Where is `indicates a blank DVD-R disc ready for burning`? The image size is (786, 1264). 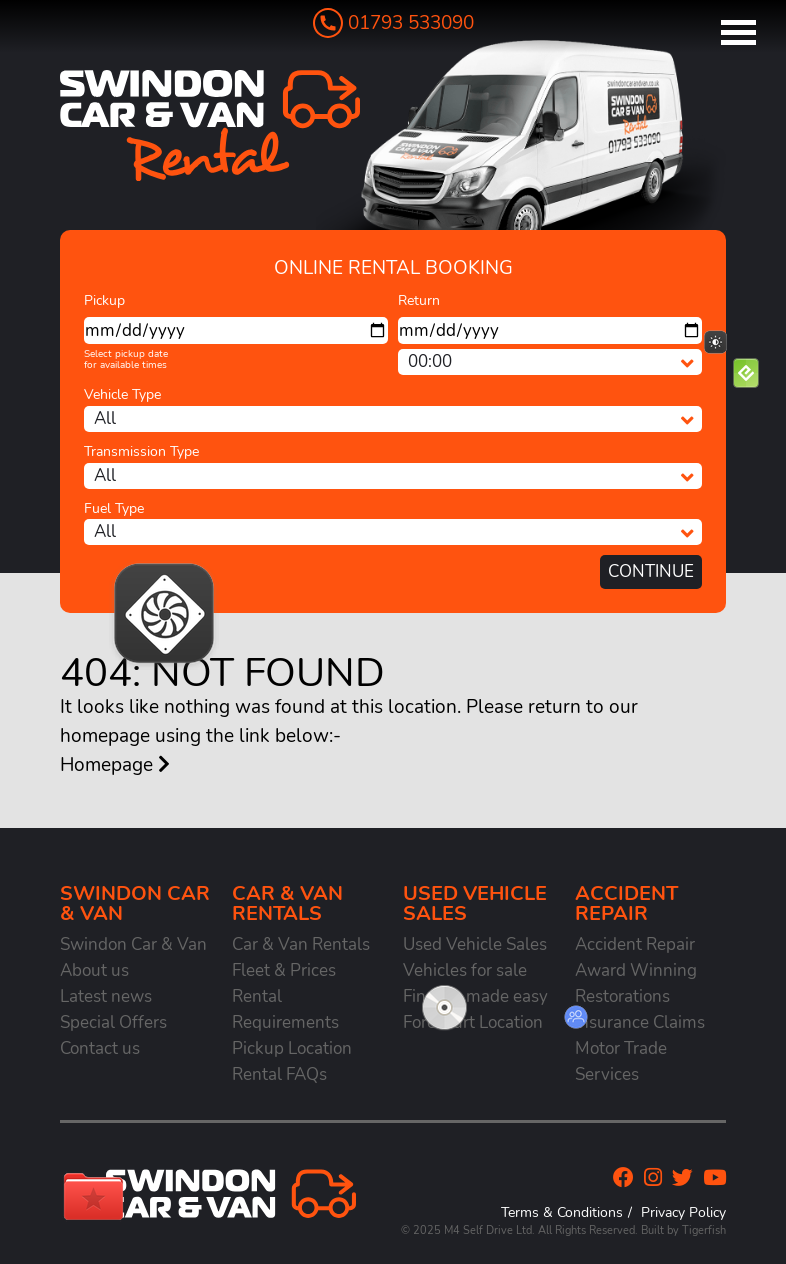
indicates a blank DVD-R disc ready for burning is located at coordinates (444, 1007).